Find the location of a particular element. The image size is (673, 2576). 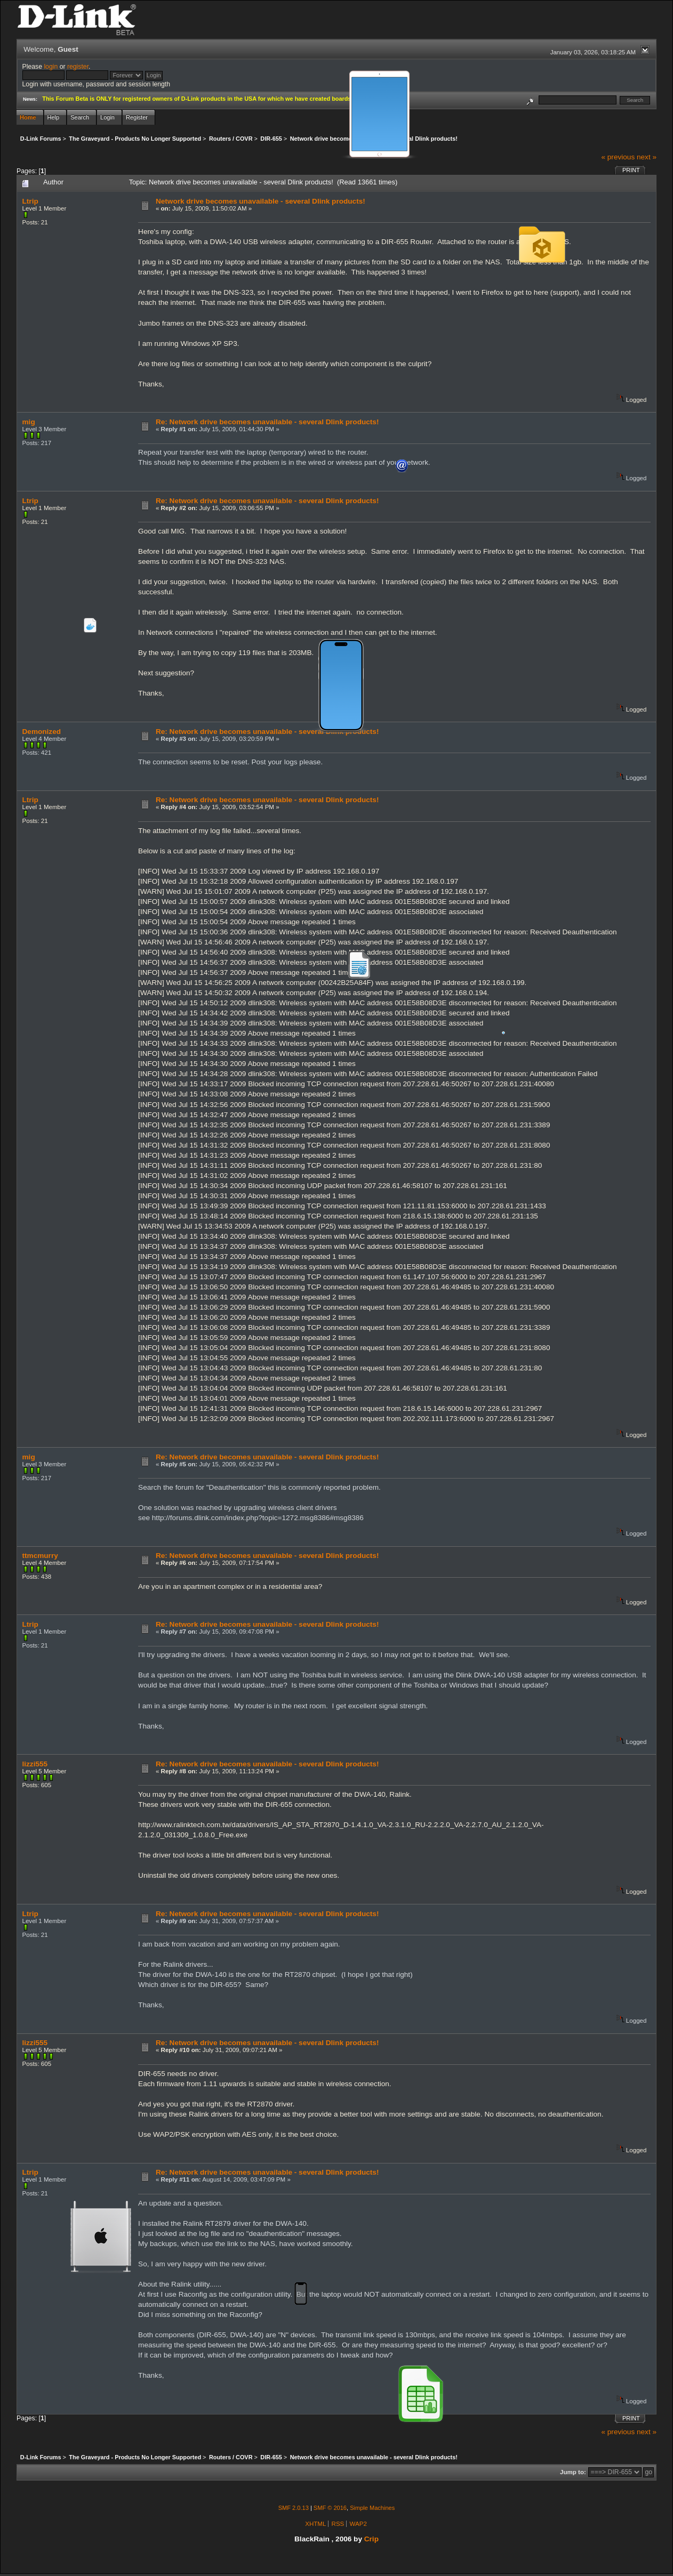

drop files here to add to folder is located at coordinates (498, 1029).